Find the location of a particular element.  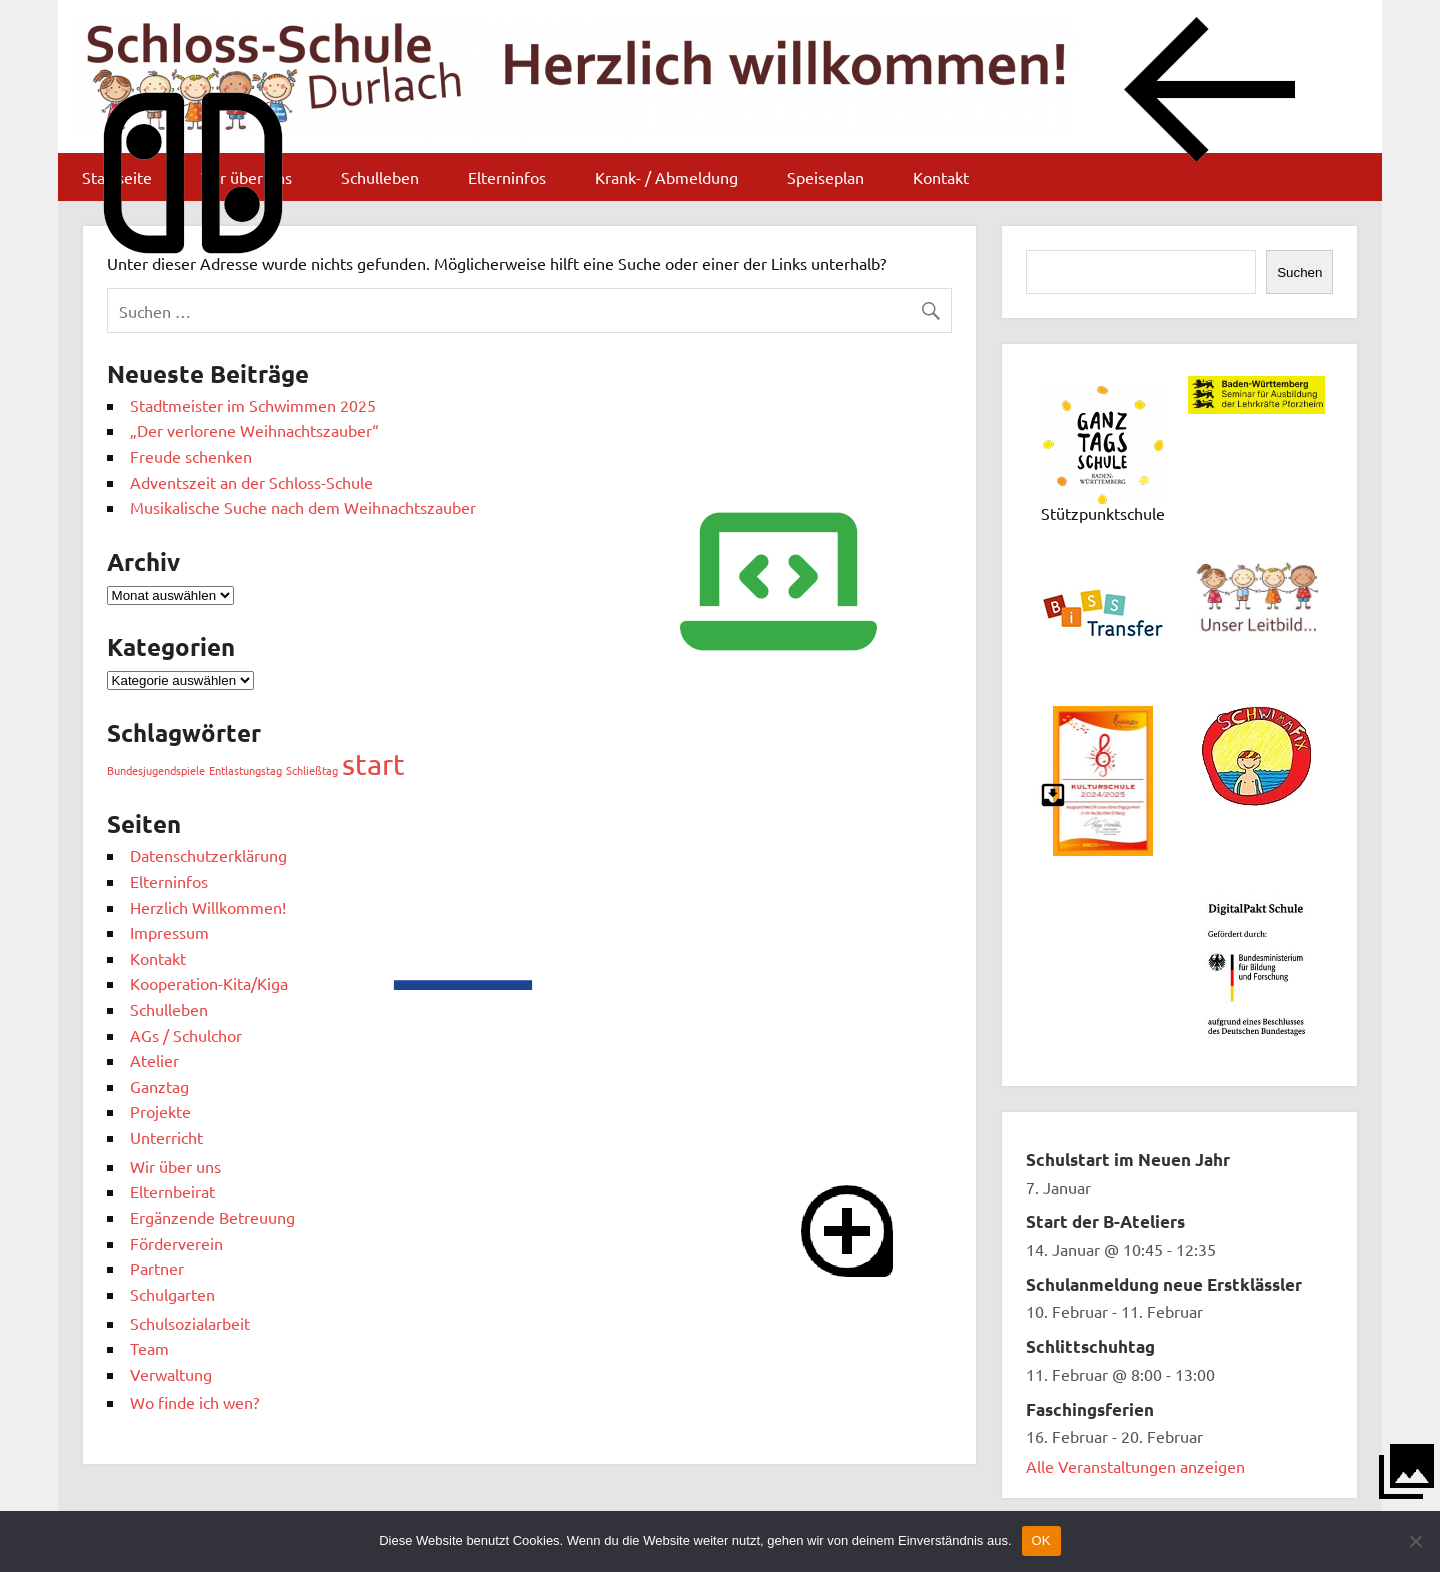

access nintendo switch gaming features is located at coordinates (193, 173).